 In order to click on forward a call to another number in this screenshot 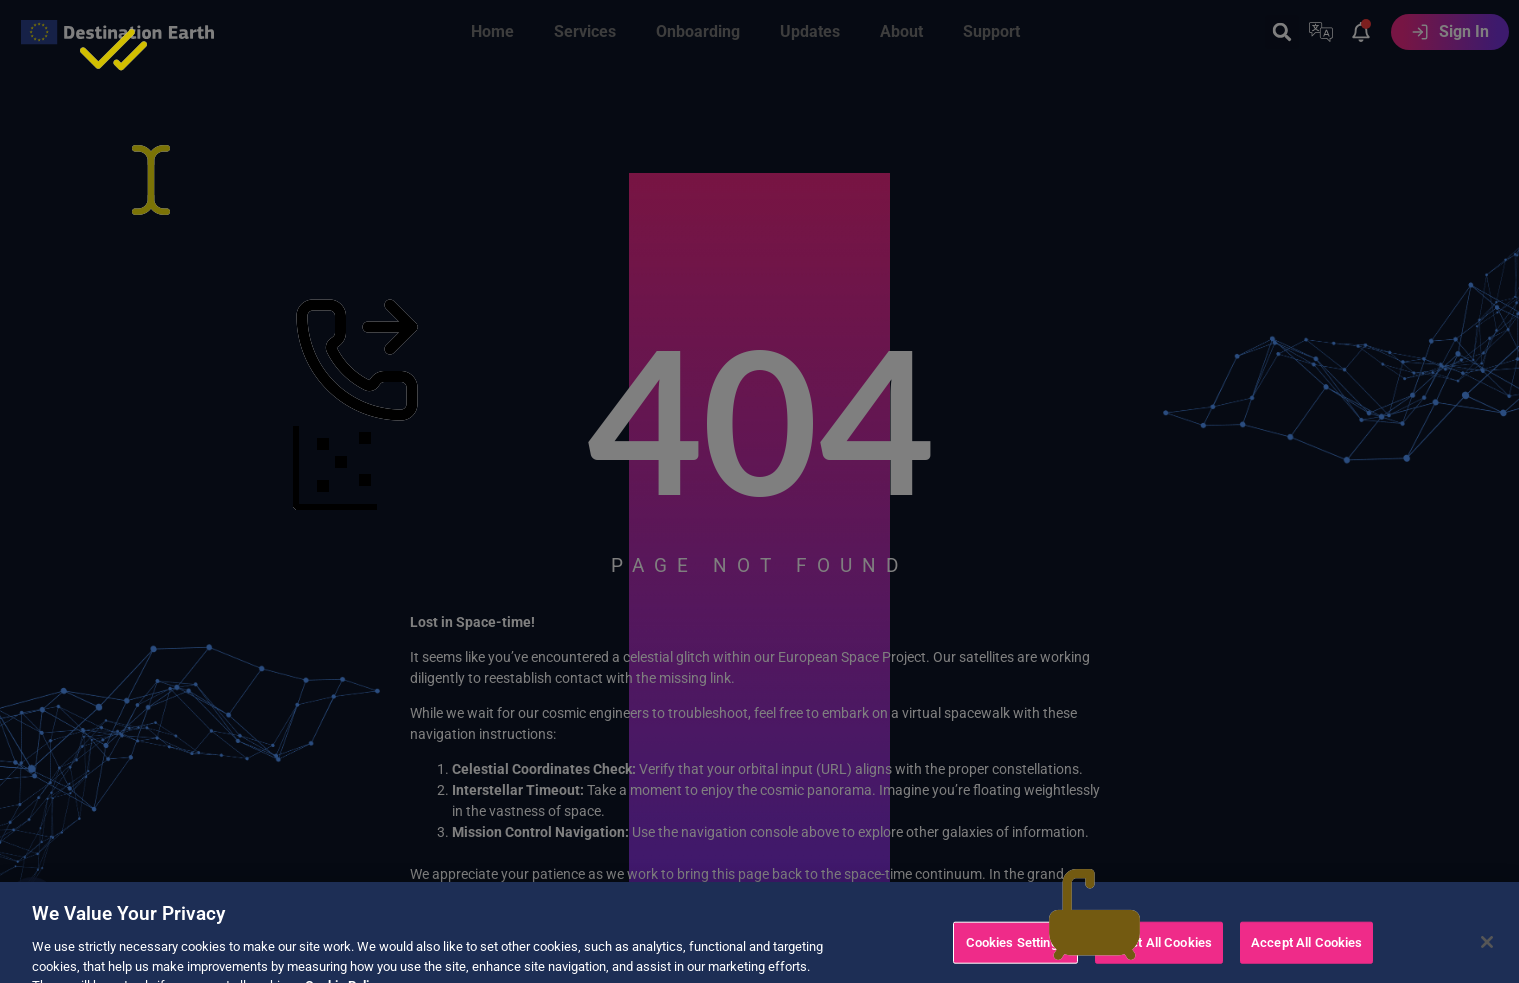, I will do `click(357, 360)`.